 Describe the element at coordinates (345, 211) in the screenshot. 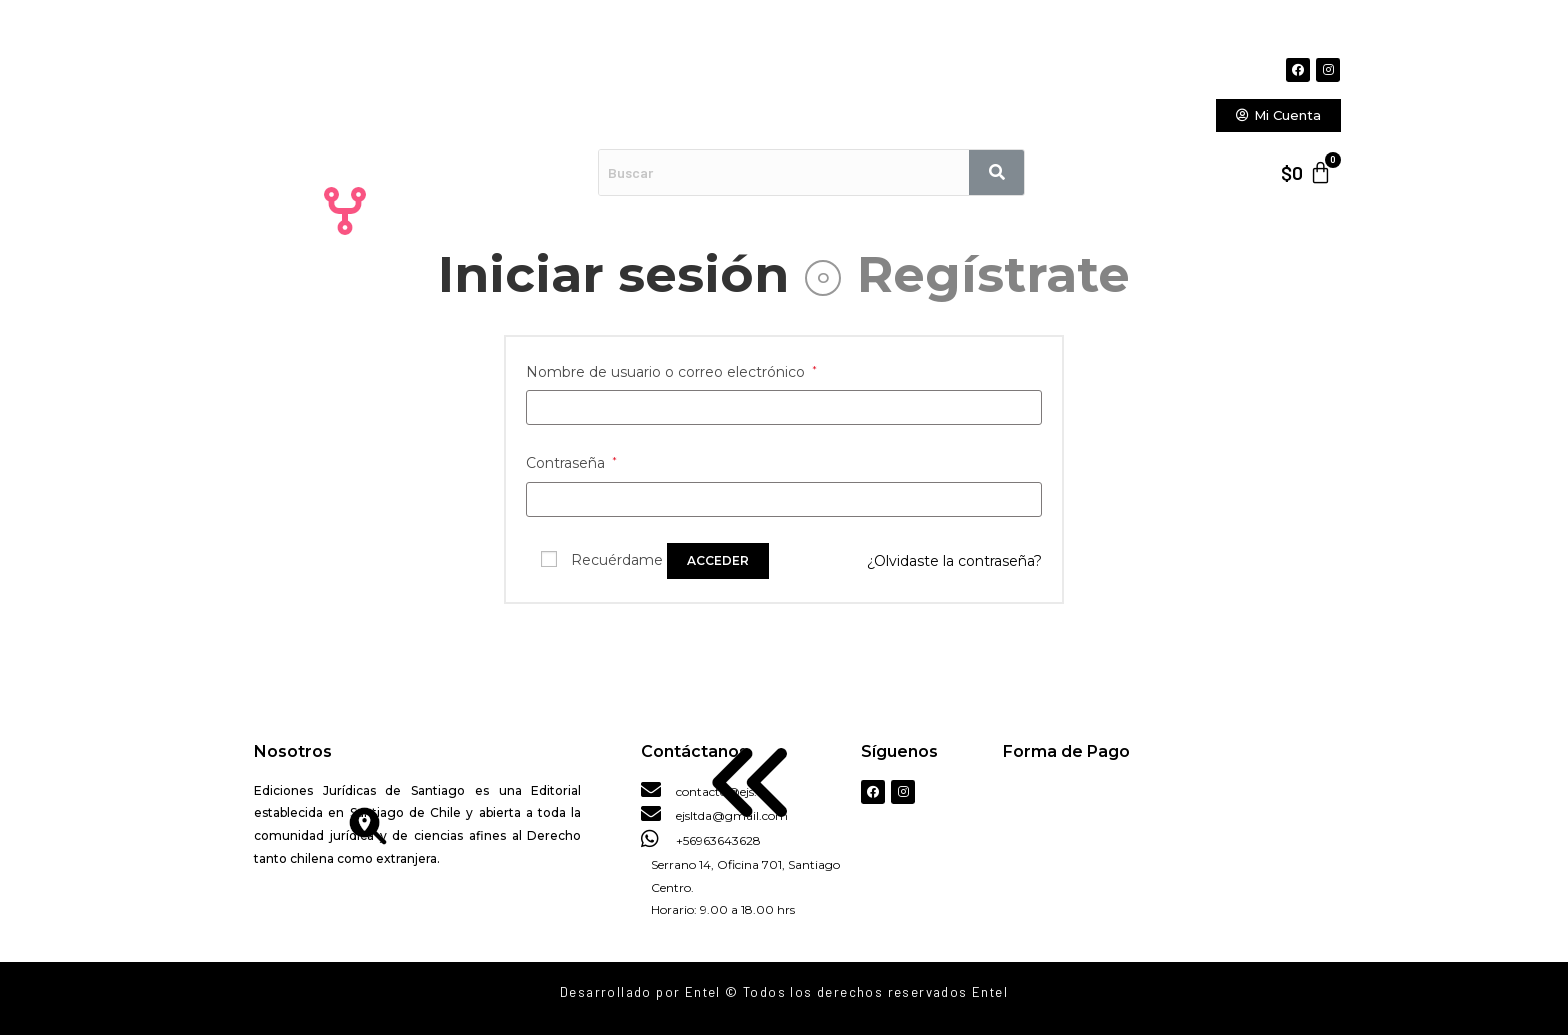

I see `view code branches or forks` at that location.